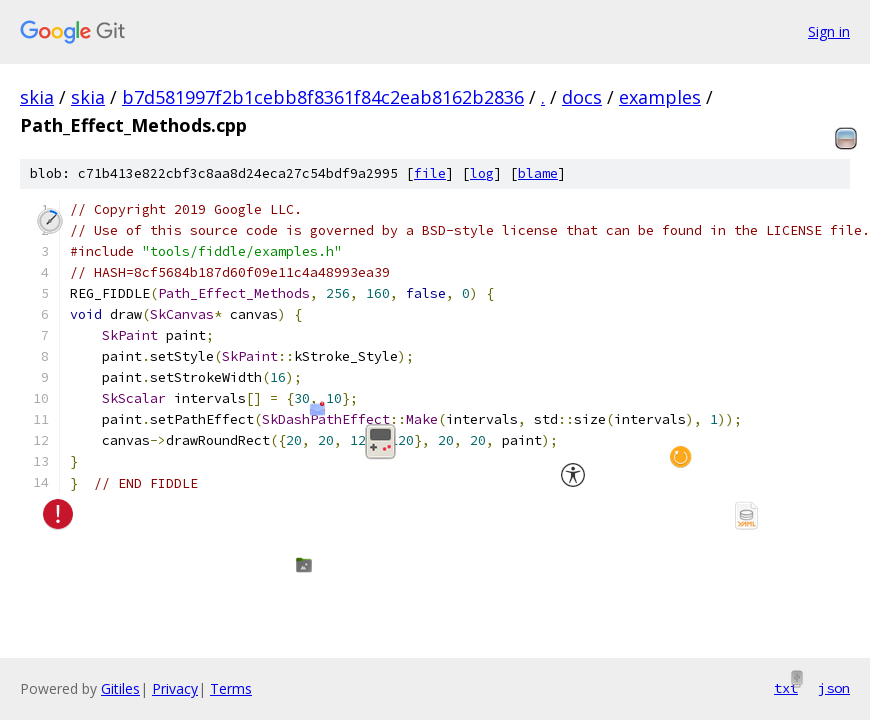  What do you see at coordinates (380, 441) in the screenshot?
I see `open the games app` at bounding box center [380, 441].